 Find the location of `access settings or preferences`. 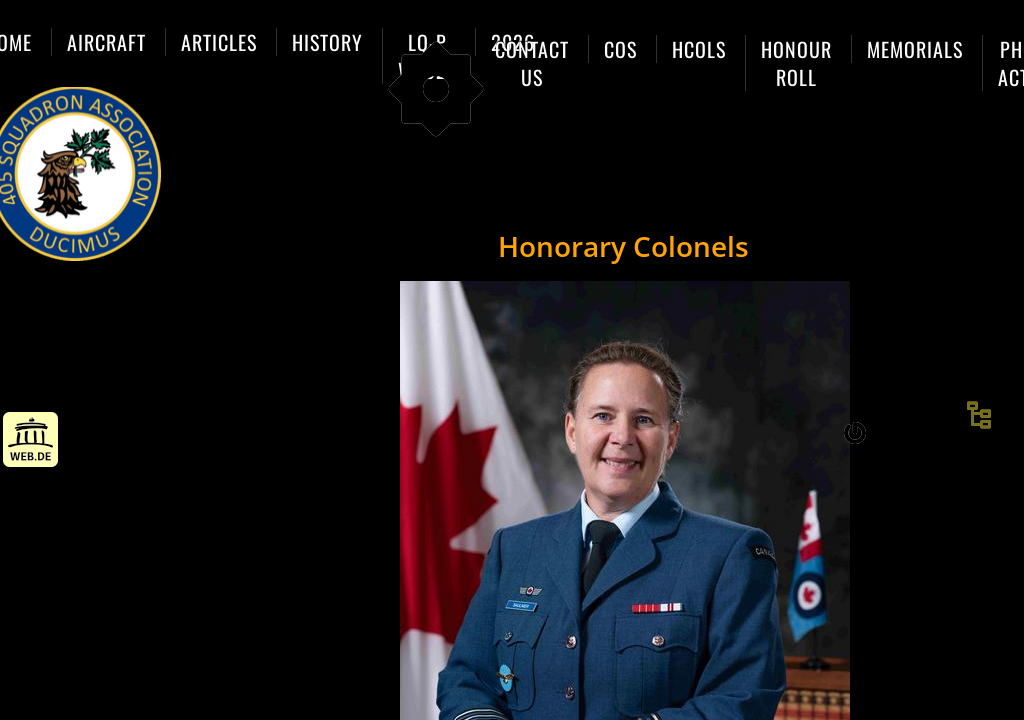

access settings or preferences is located at coordinates (436, 89).